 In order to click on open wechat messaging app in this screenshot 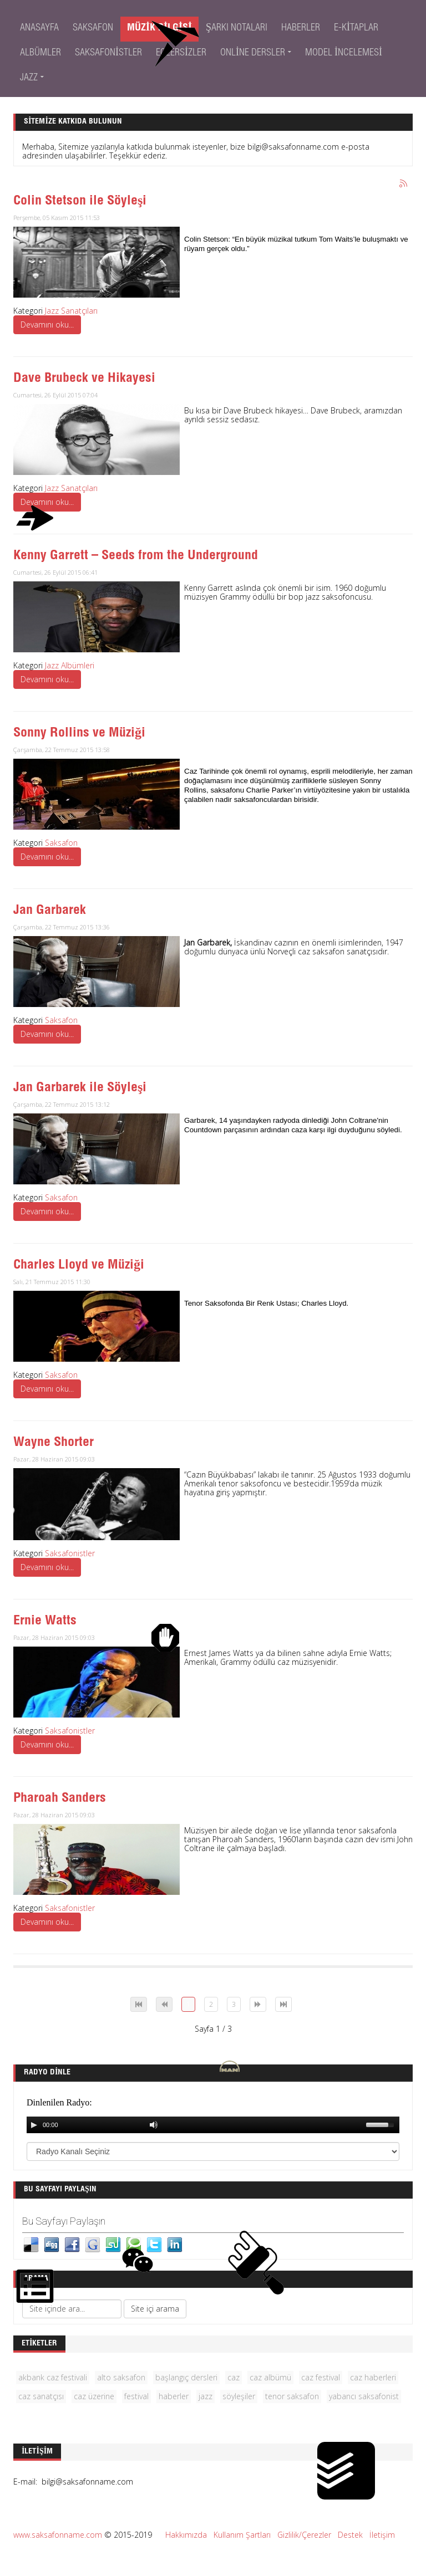, I will do `click(138, 2261)`.